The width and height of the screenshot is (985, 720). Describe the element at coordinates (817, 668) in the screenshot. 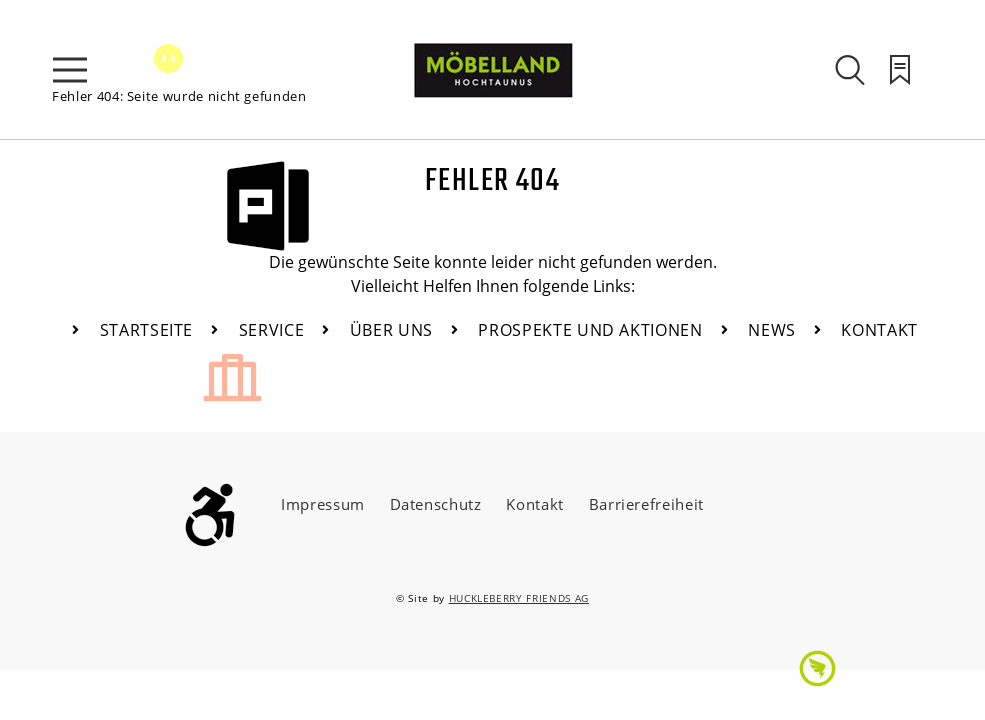

I see `open DingTalk app` at that location.